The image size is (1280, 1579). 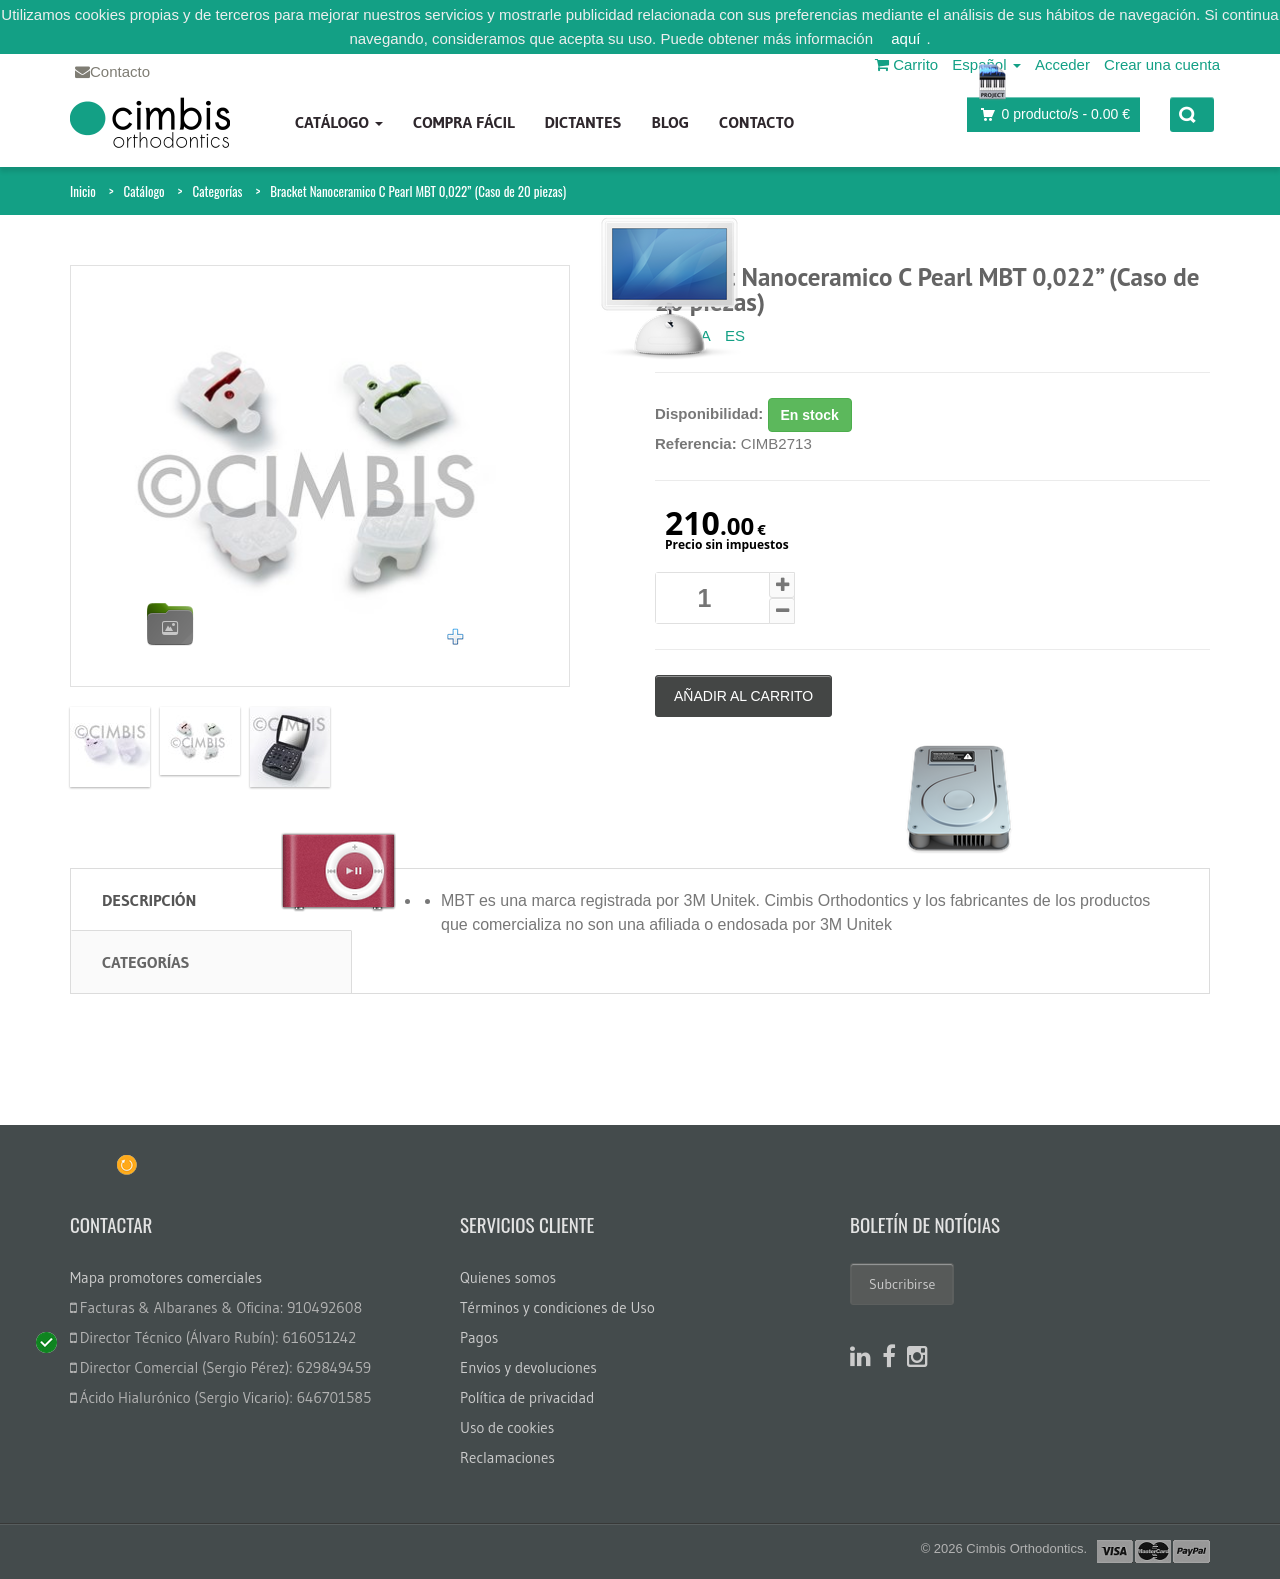 What do you see at coordinates (170, 624) in the screenshot?
I see `open your pictures folder` at bounding box center [170, 624].